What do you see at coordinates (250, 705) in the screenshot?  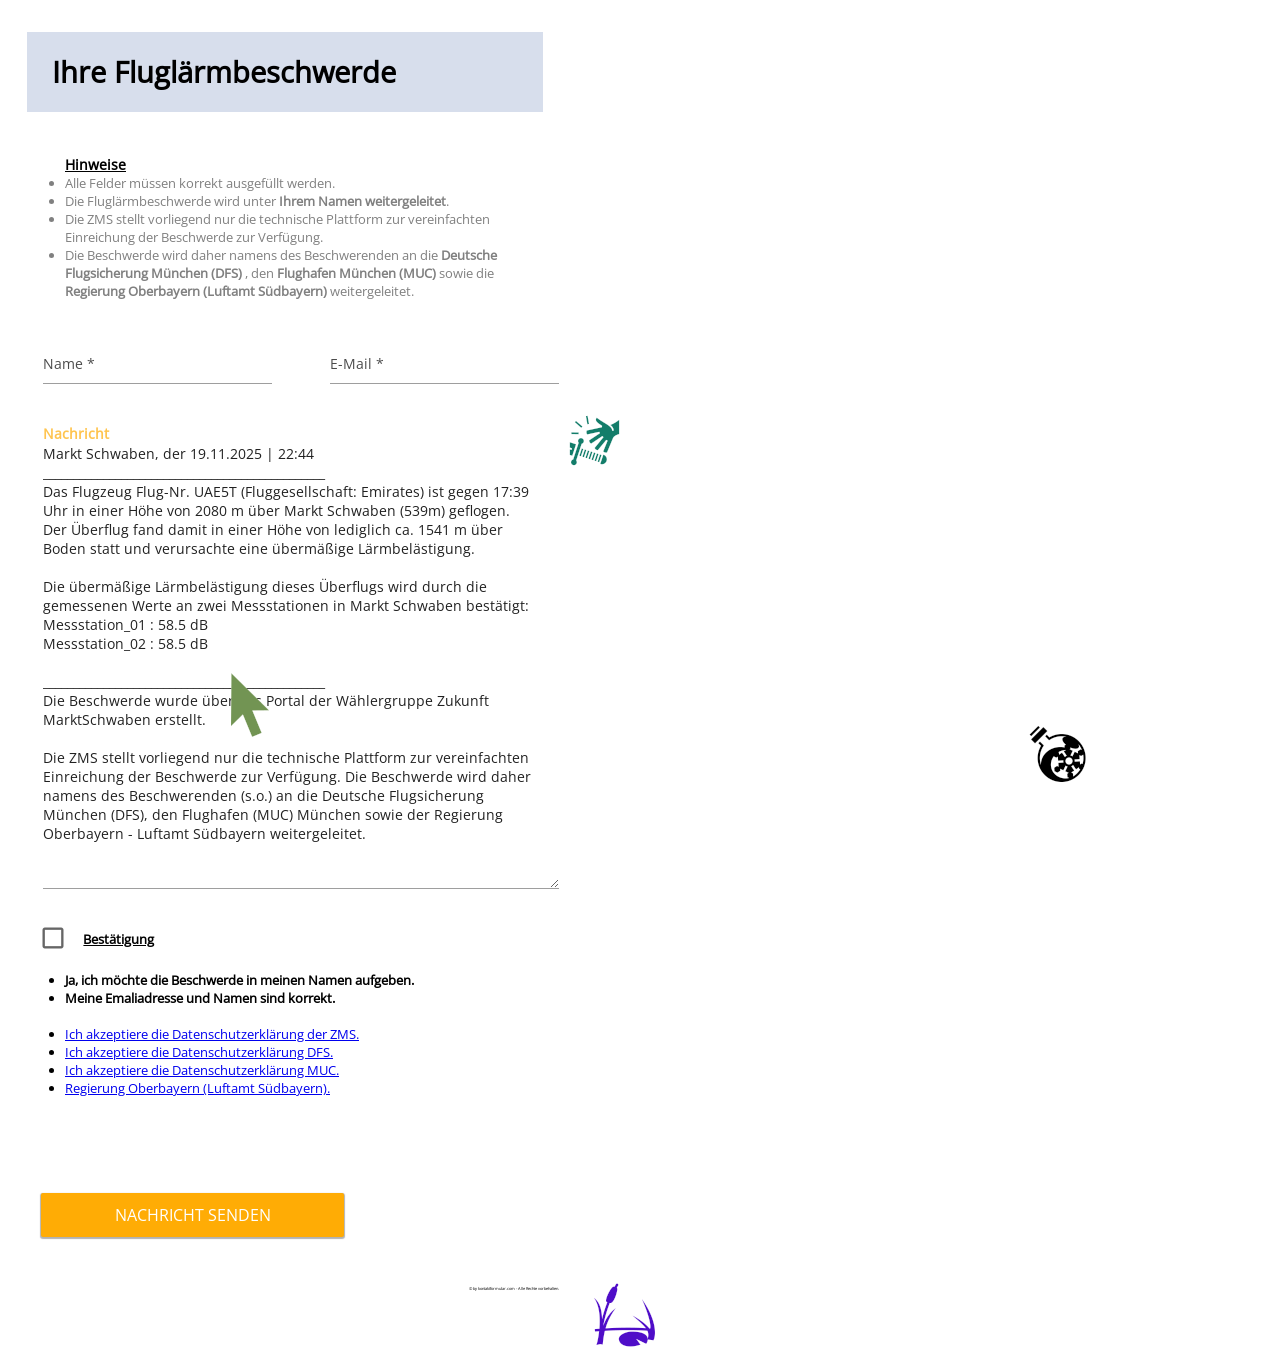 I see `standard mouse cursor or pointer indicator` at bounding box center [250, 705].